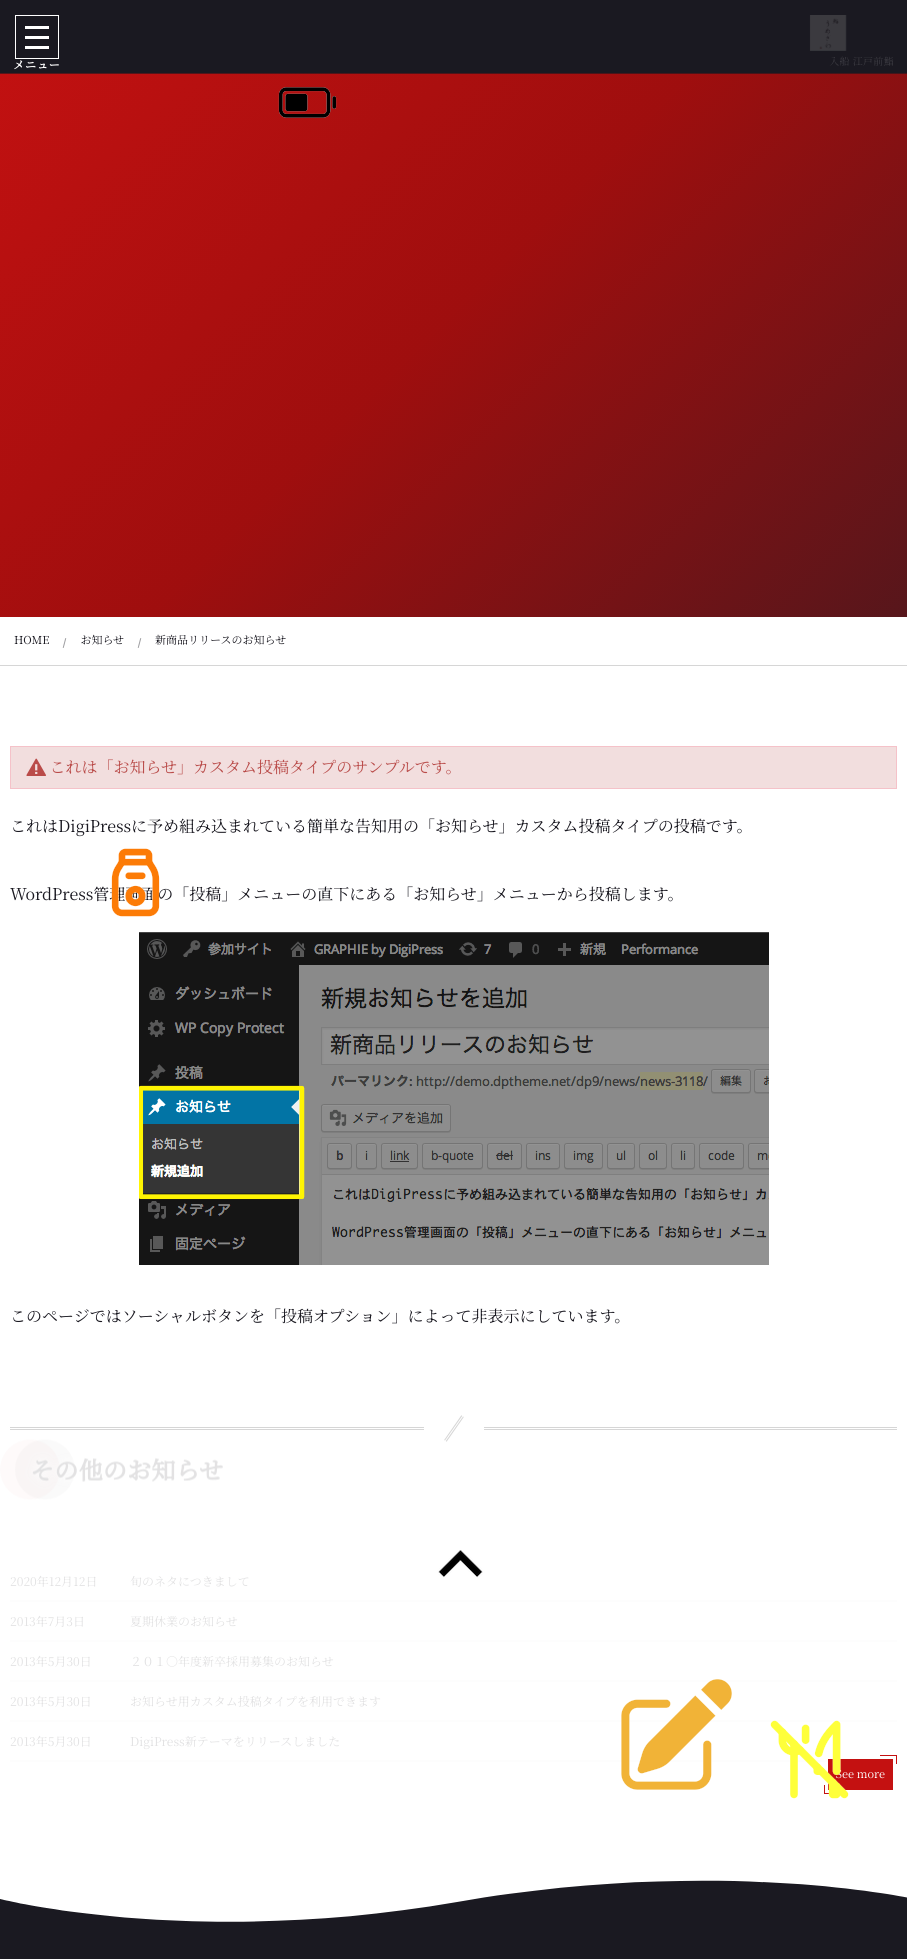  Describe the element at coordinates (809, 1759) in the screenshot. I see `kitchen tools unavailable or disabled` at that location.